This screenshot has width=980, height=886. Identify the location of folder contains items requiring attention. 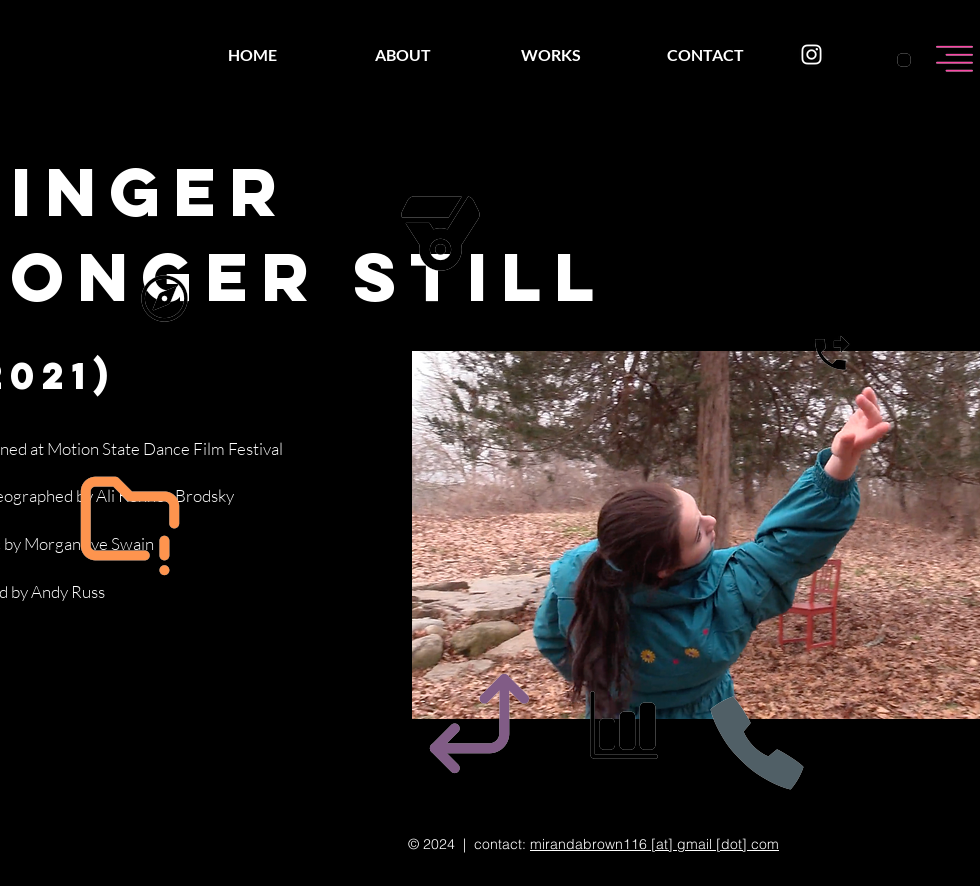
(130, 521).